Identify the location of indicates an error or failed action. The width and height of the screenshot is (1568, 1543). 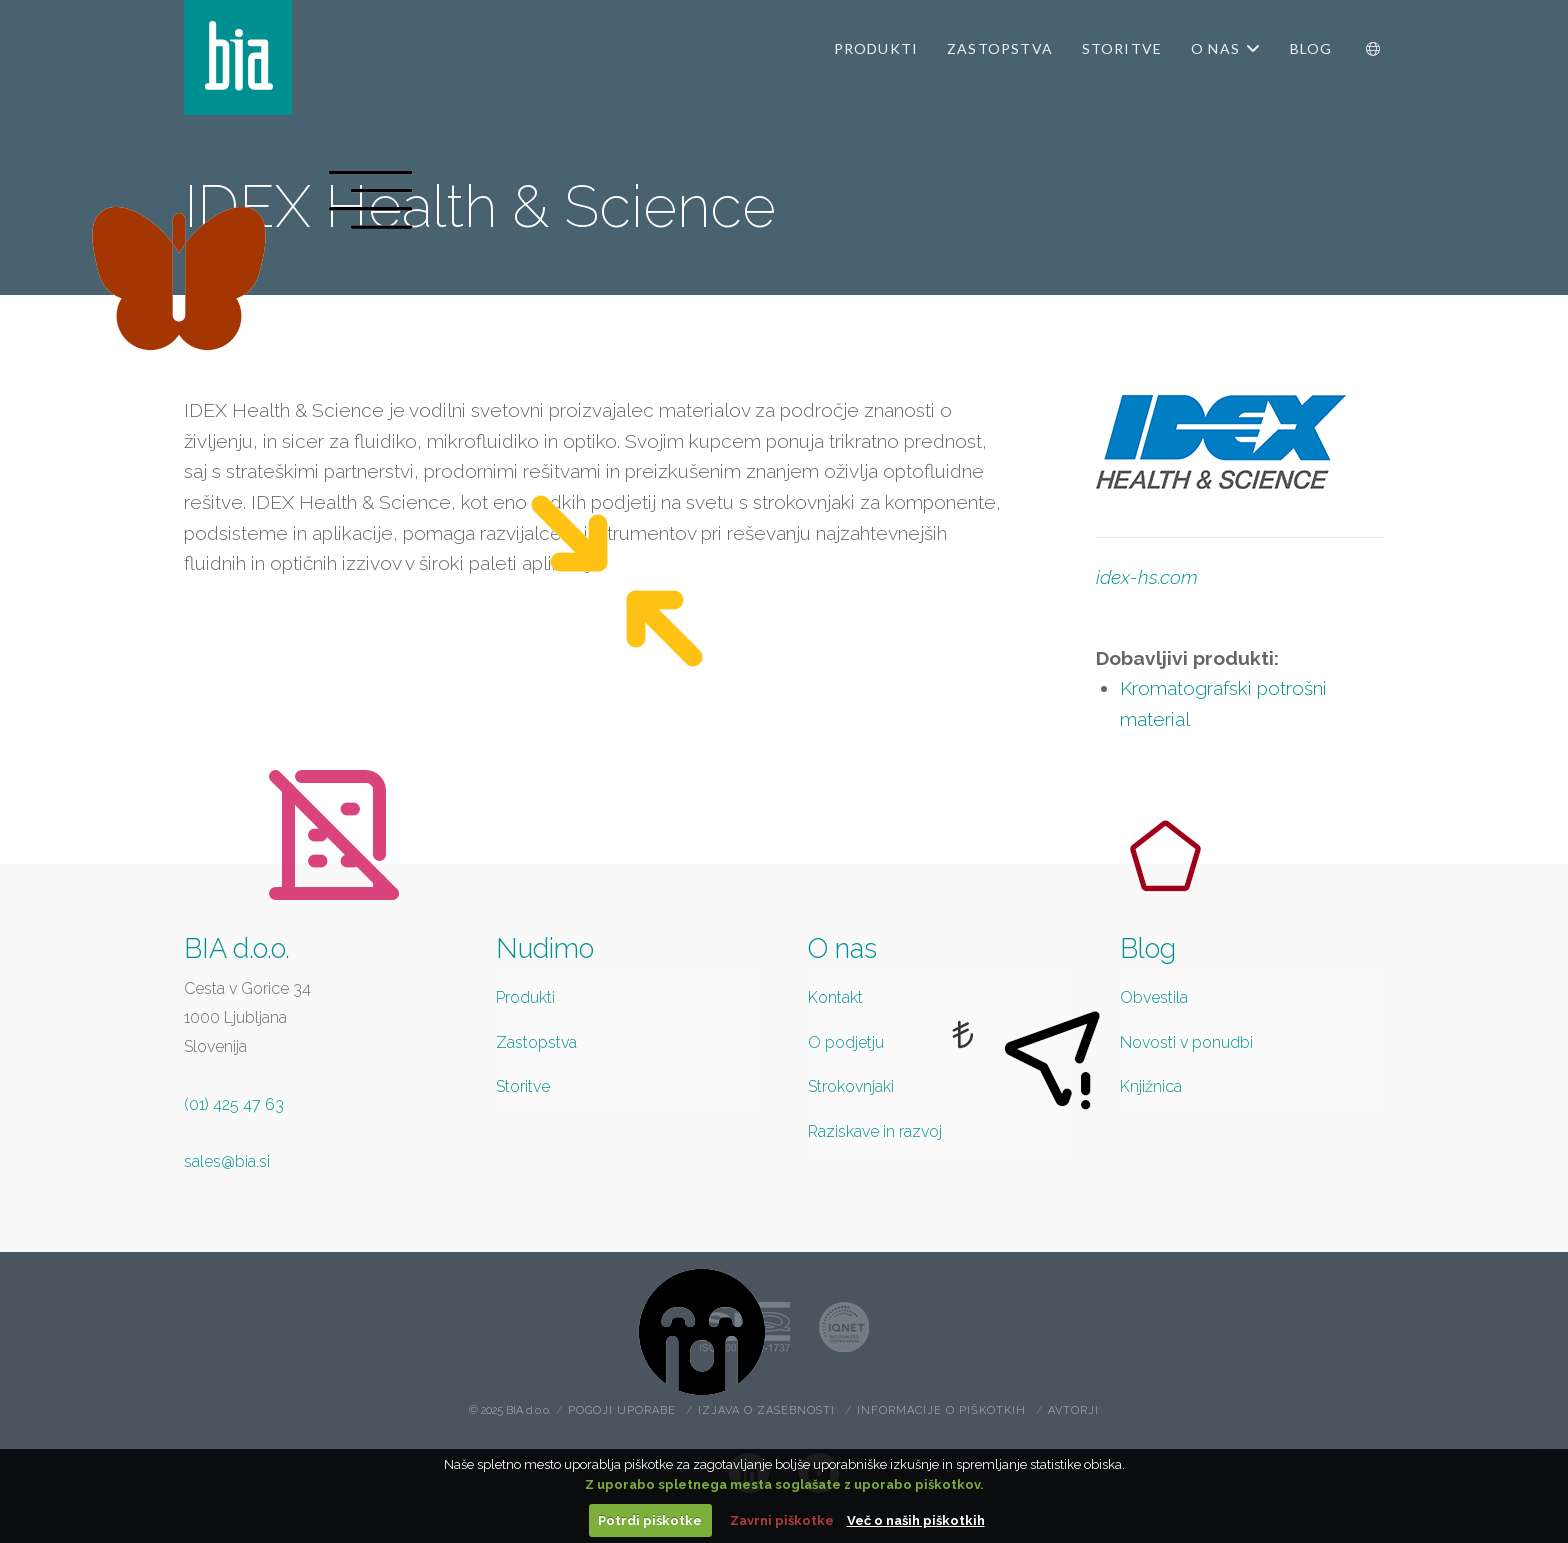
(702, 1332).